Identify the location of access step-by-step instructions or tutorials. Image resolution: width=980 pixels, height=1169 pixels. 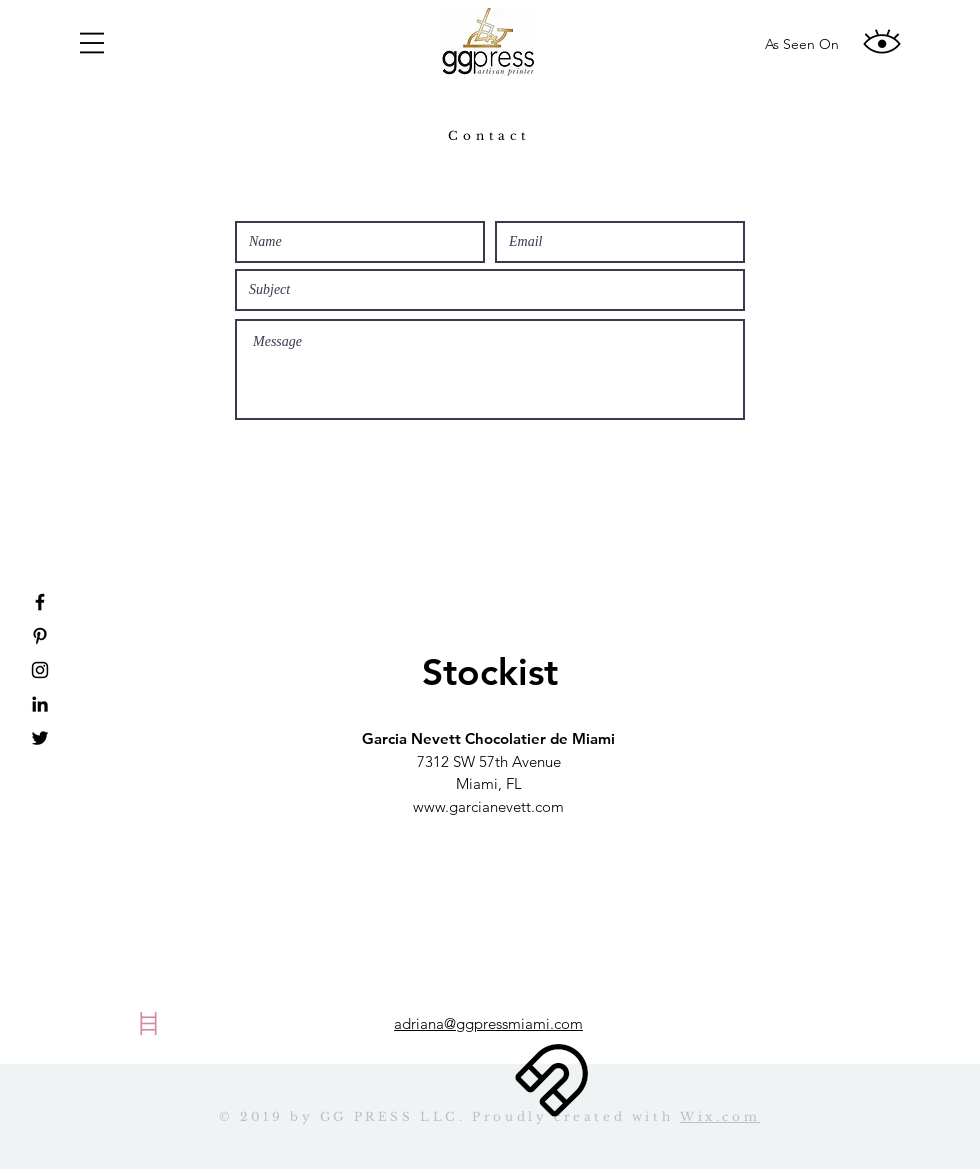
(148, 1023).